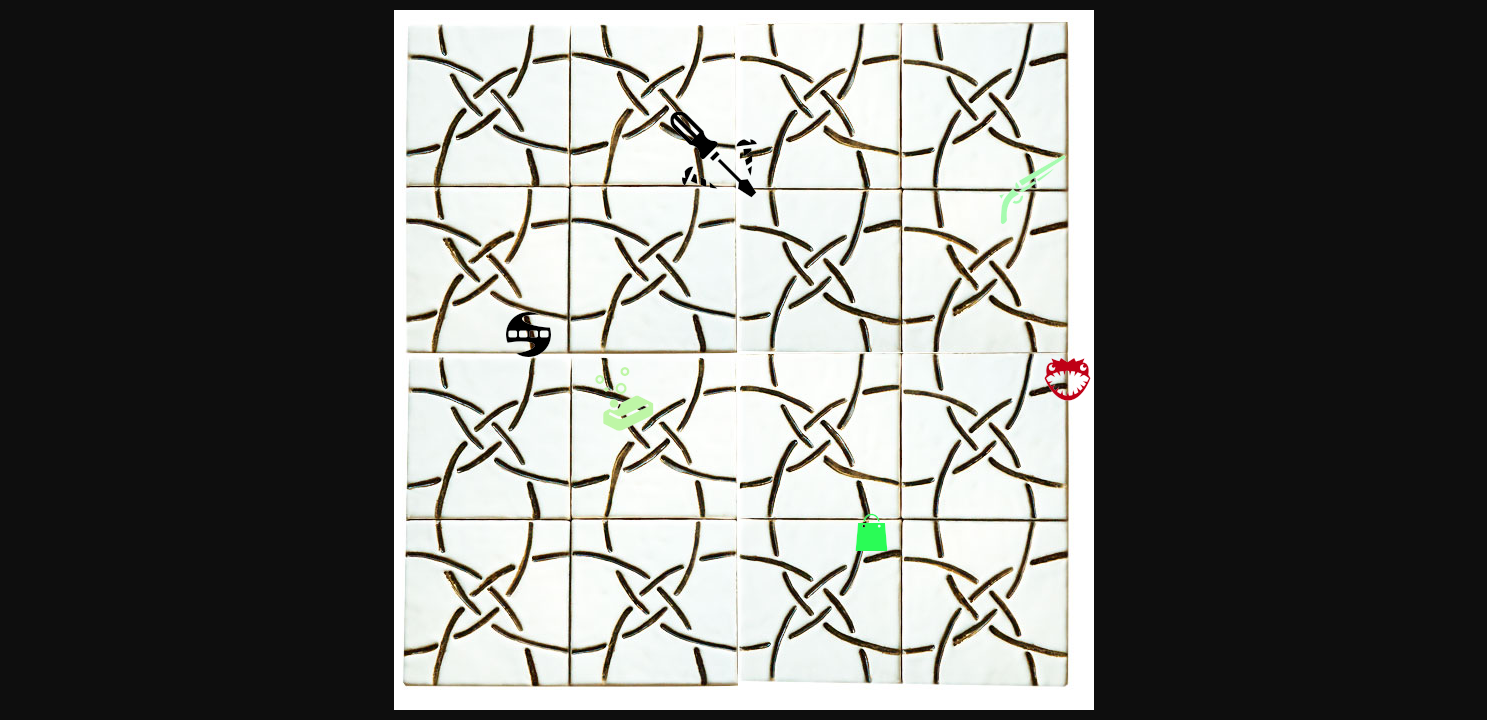 The width and height of the screenshot is (1487, 720). What do you see at coordinates (1067, 378) in the screenshot?
I see `creature or monster enemy type indicator` at bounding box center [1067, 378].